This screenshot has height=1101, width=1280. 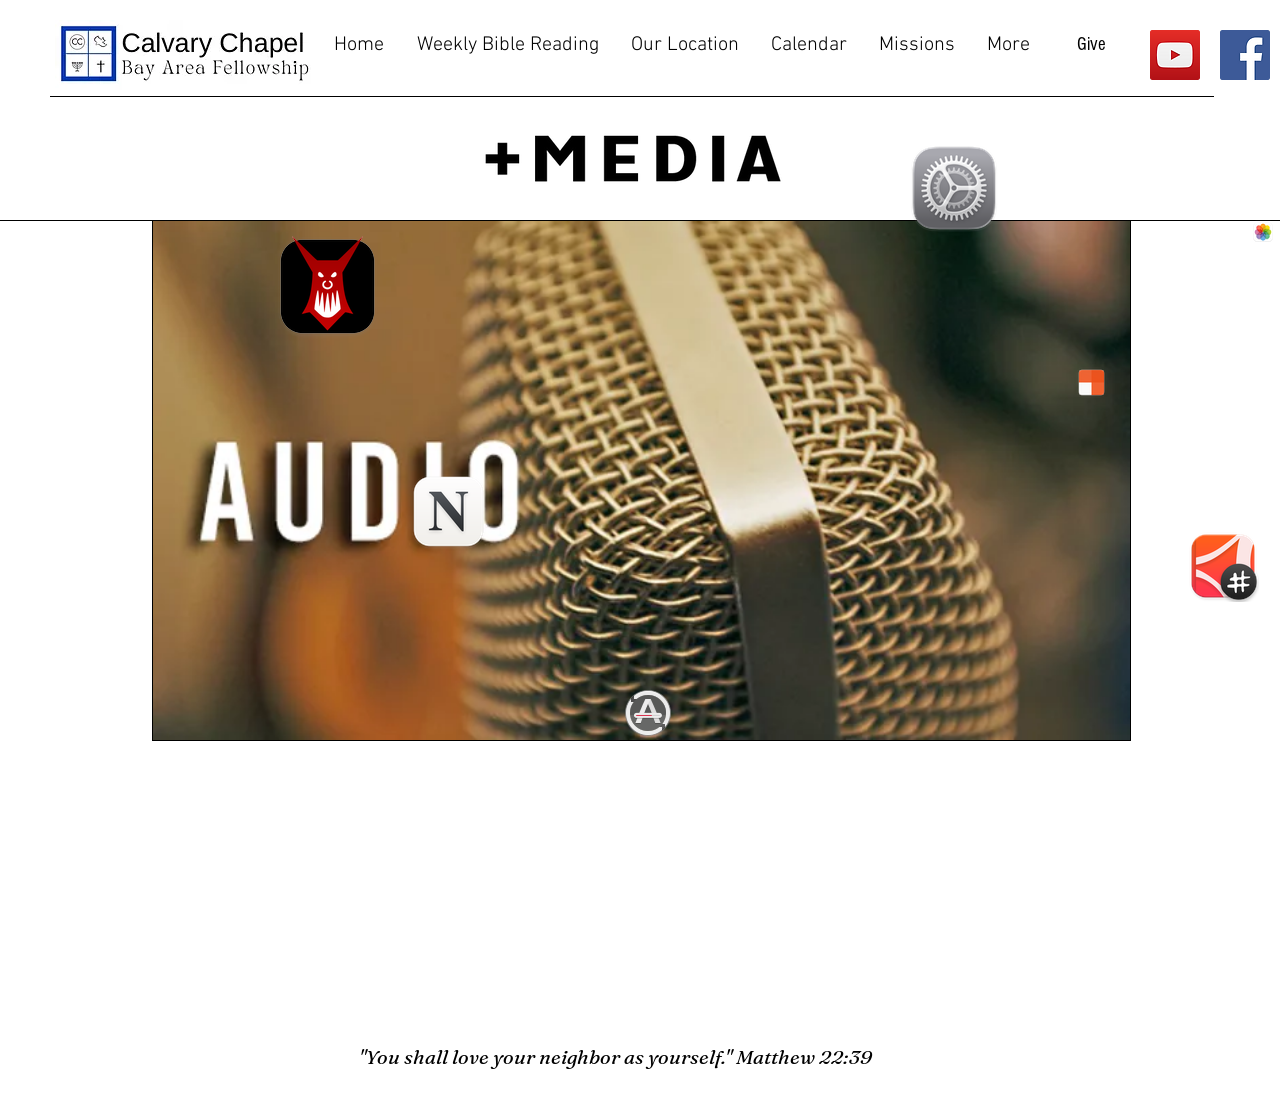 I want to click on launch dungeon keeper game, so click(x=327, y=286).